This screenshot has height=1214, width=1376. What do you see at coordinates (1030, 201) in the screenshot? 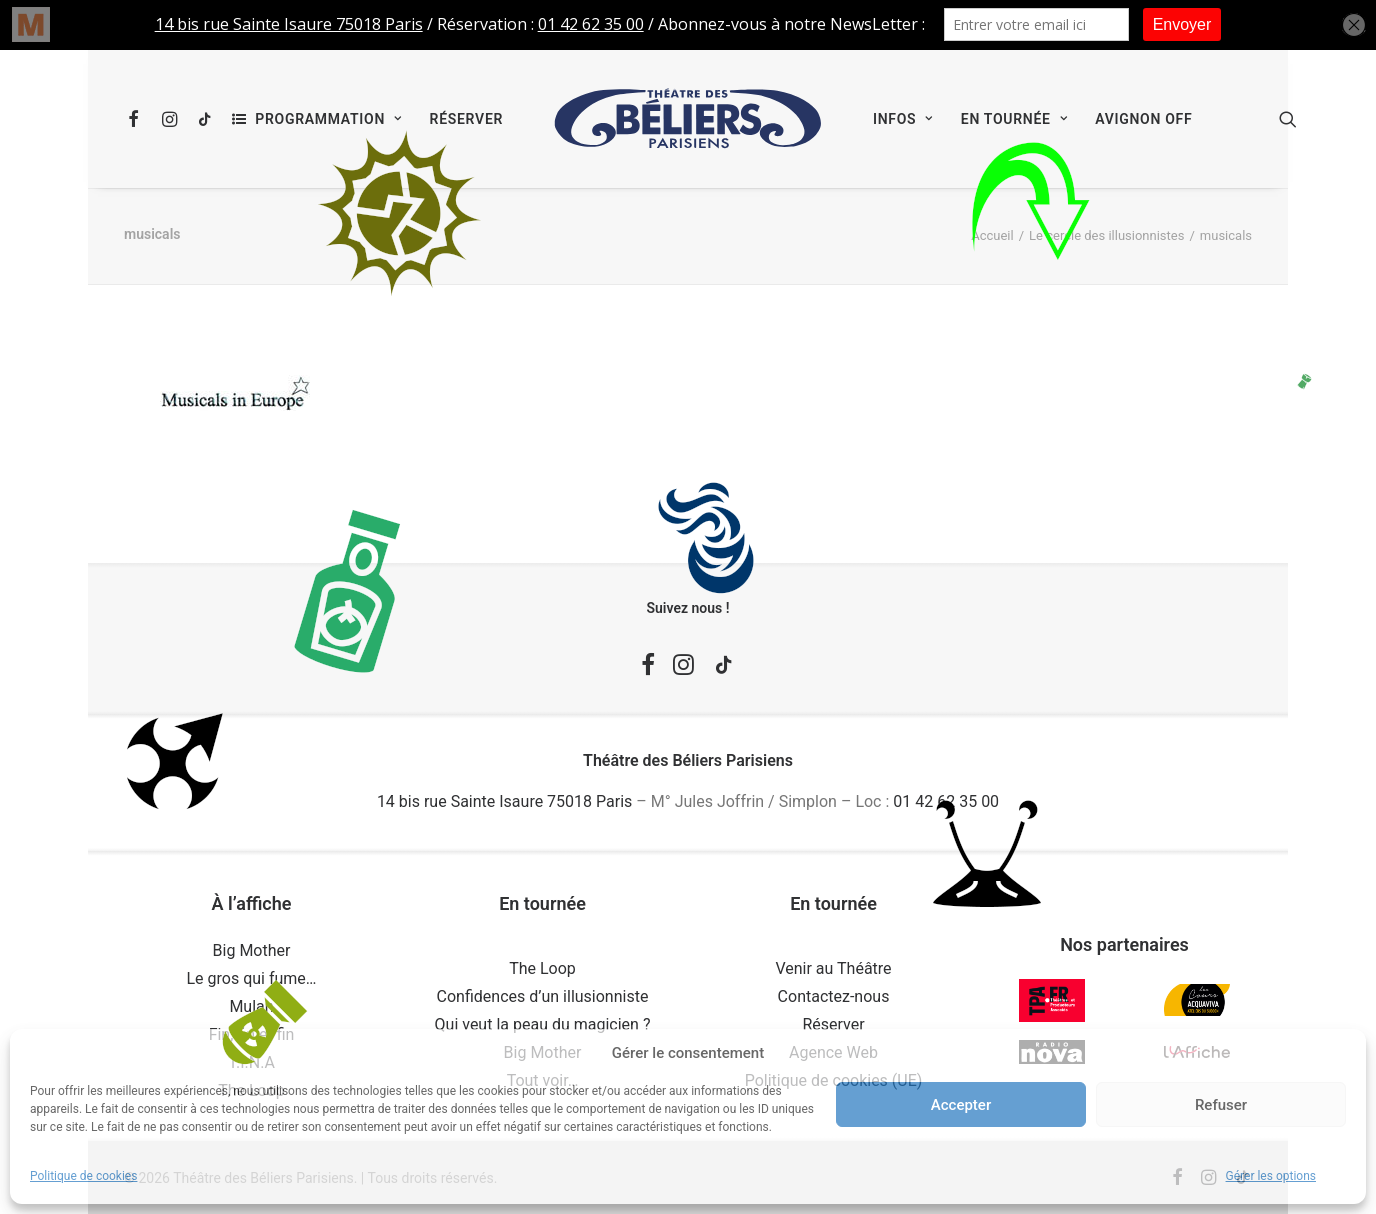
I see `undo or revert last action` at bounding box center [1030, 201].